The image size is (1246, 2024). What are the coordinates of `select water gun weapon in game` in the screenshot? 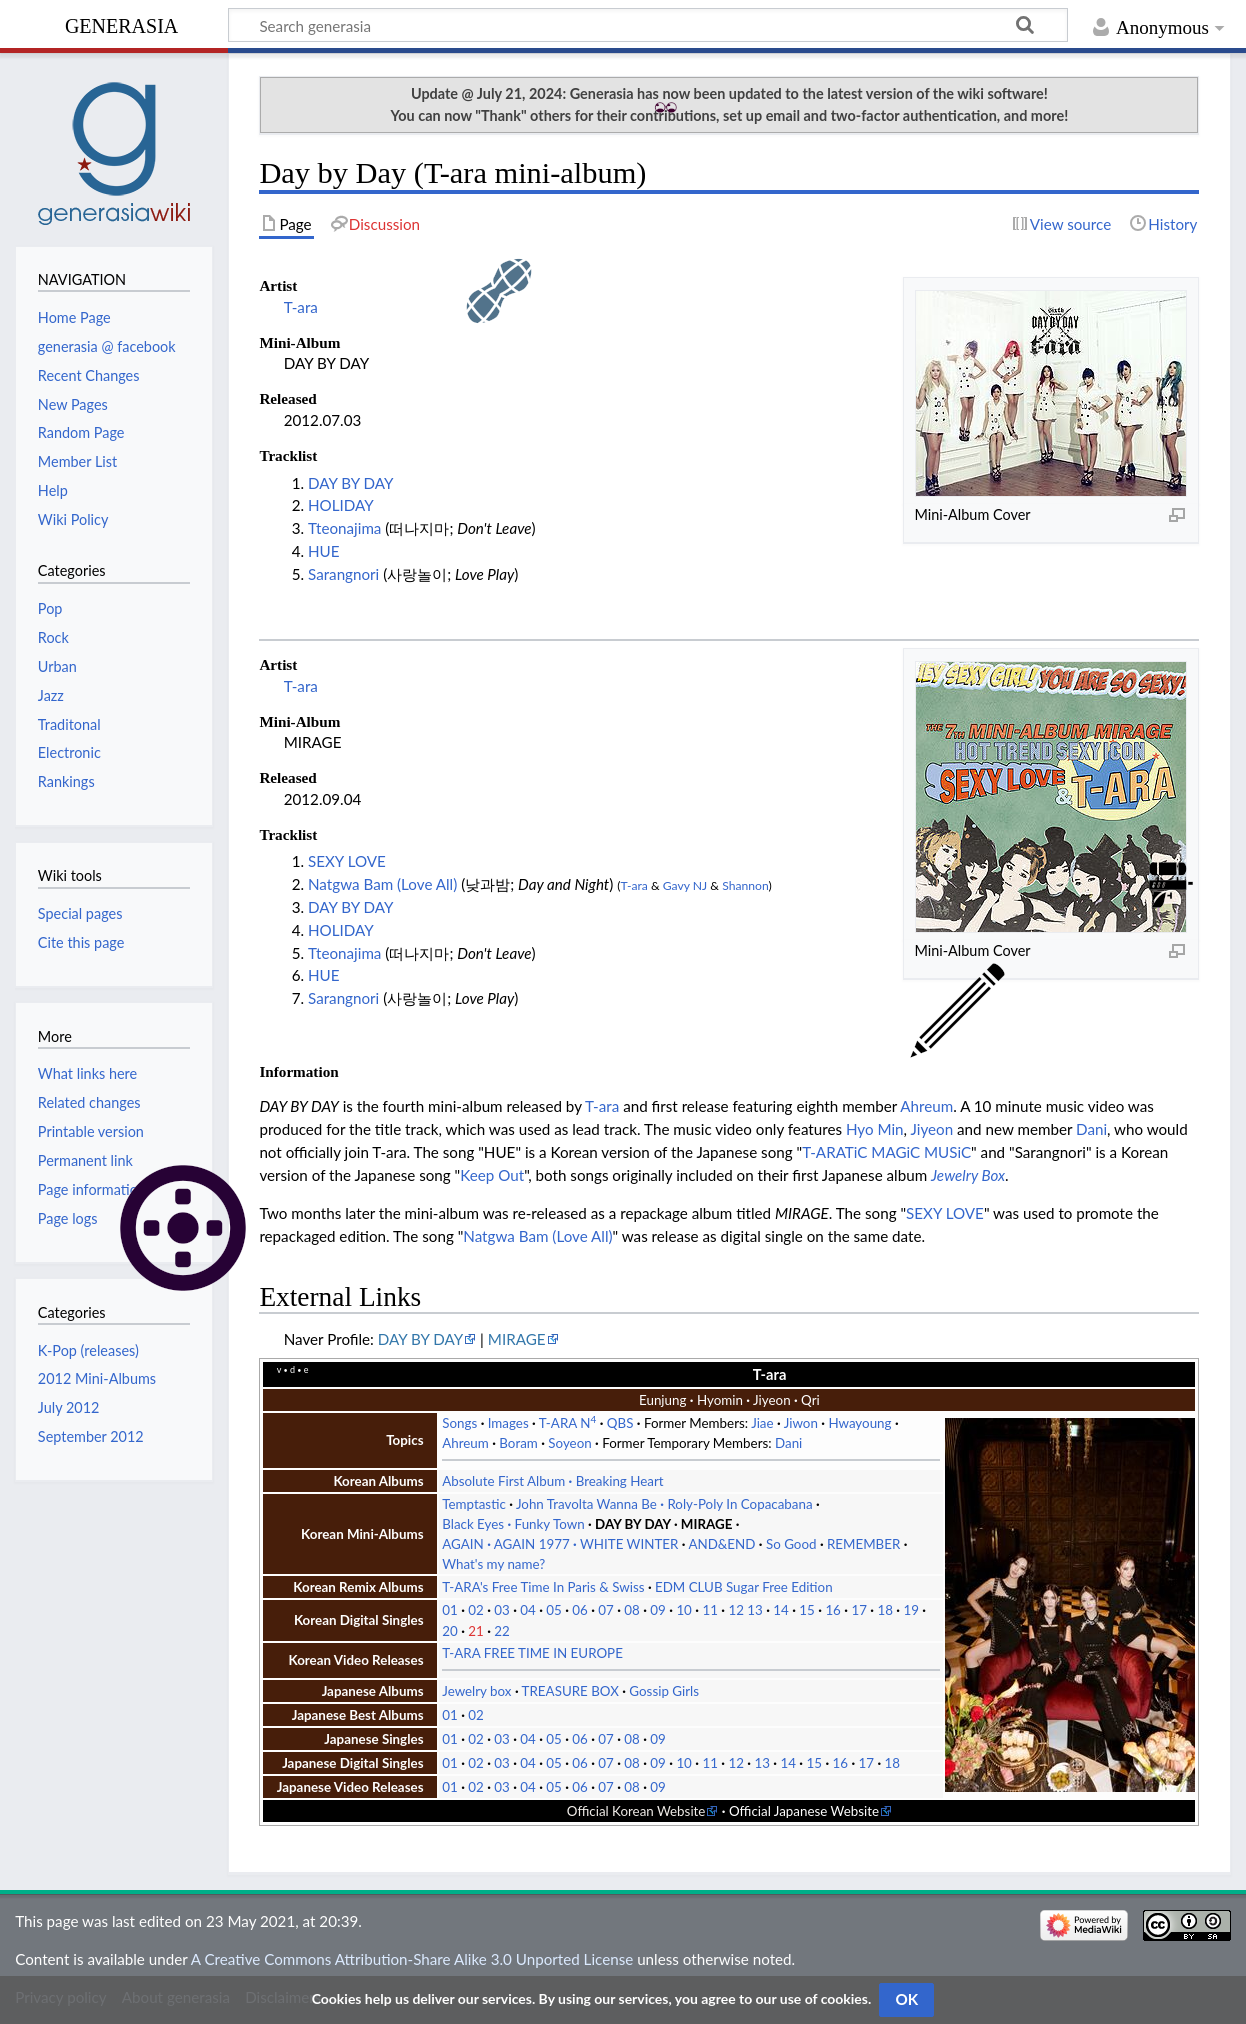 It's located at (1171, 885).